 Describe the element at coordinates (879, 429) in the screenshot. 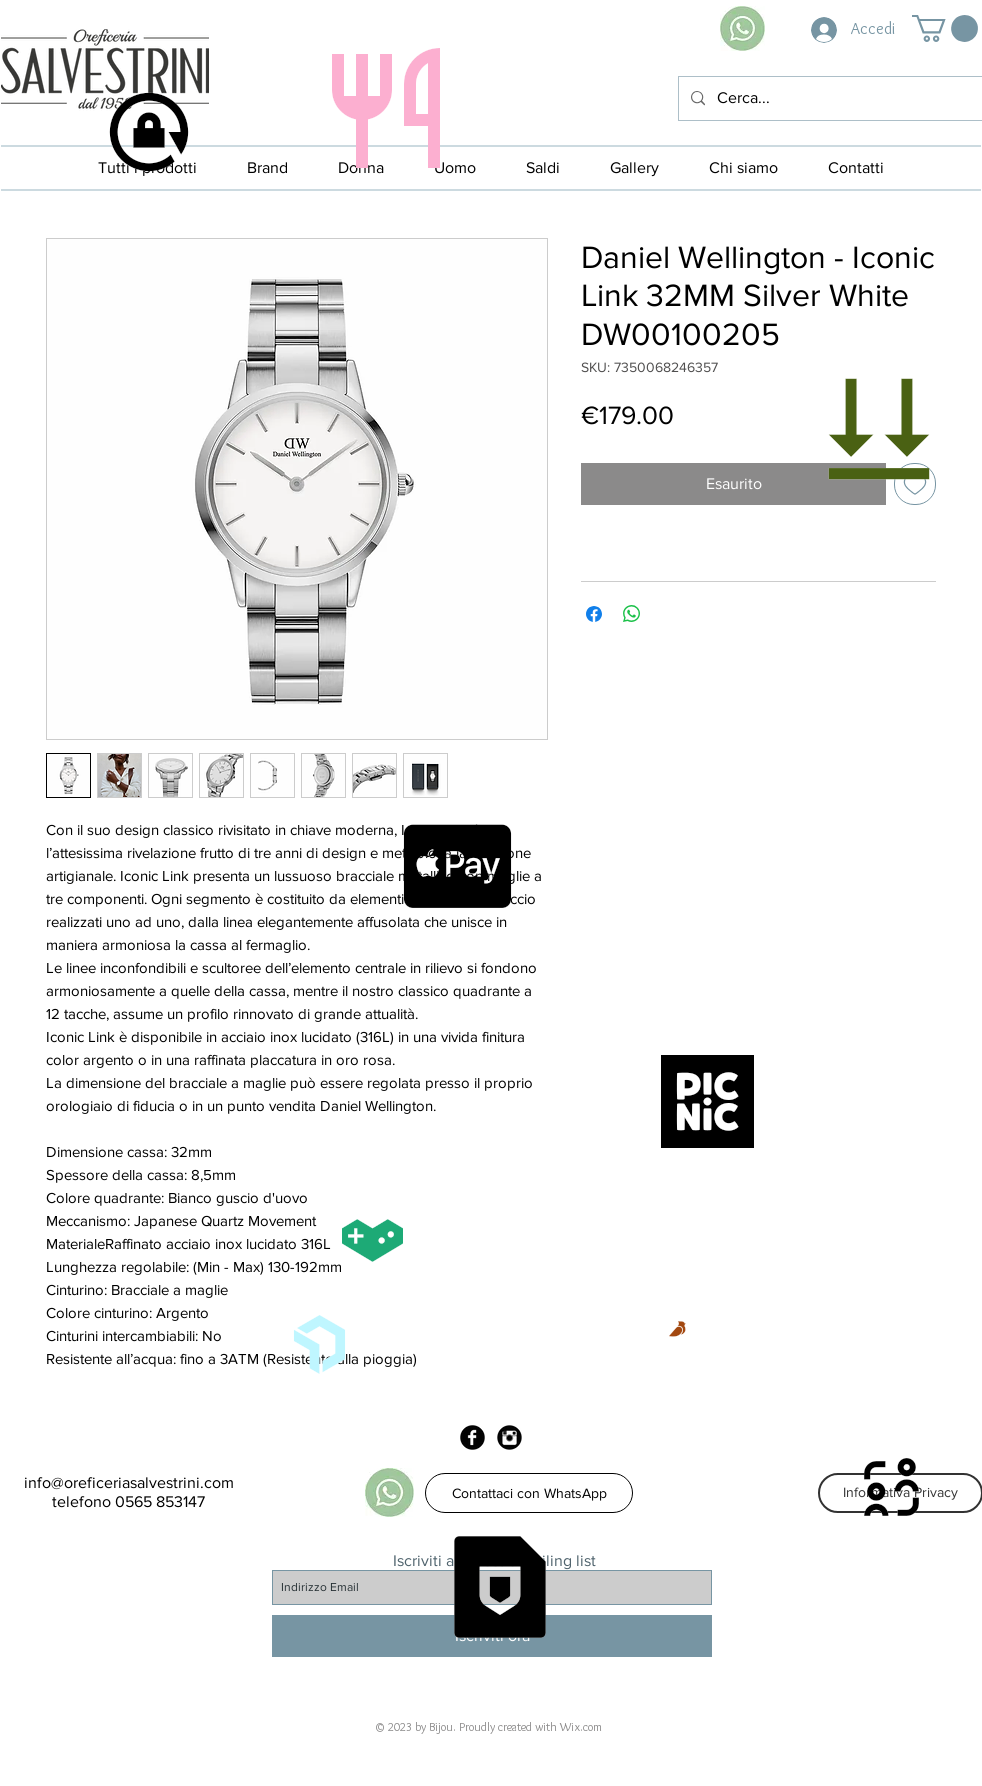

I see `align selected elements to the bottom` at that location.